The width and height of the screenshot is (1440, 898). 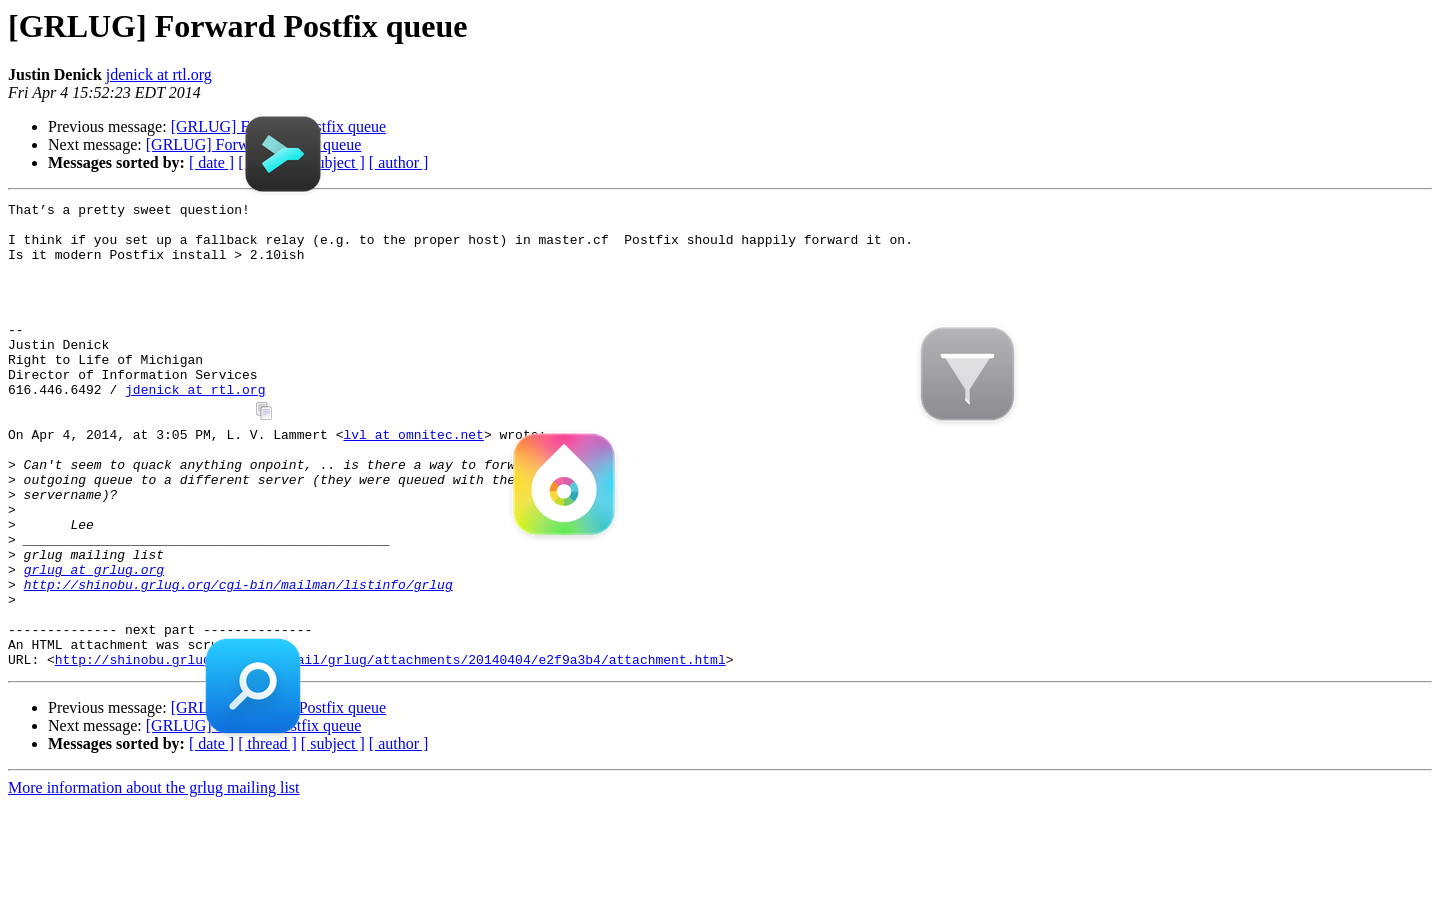 I want to click on copy selected content to clipboard, so click(x=264, y=411).